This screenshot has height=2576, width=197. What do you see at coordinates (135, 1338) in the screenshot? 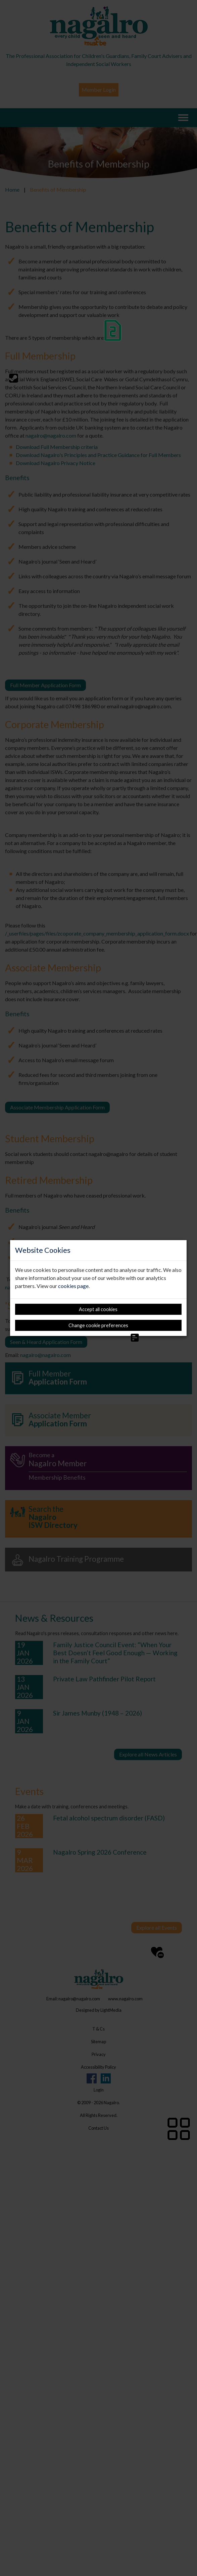
I see `view poll or survey results` at bounding box center [135, 1338].